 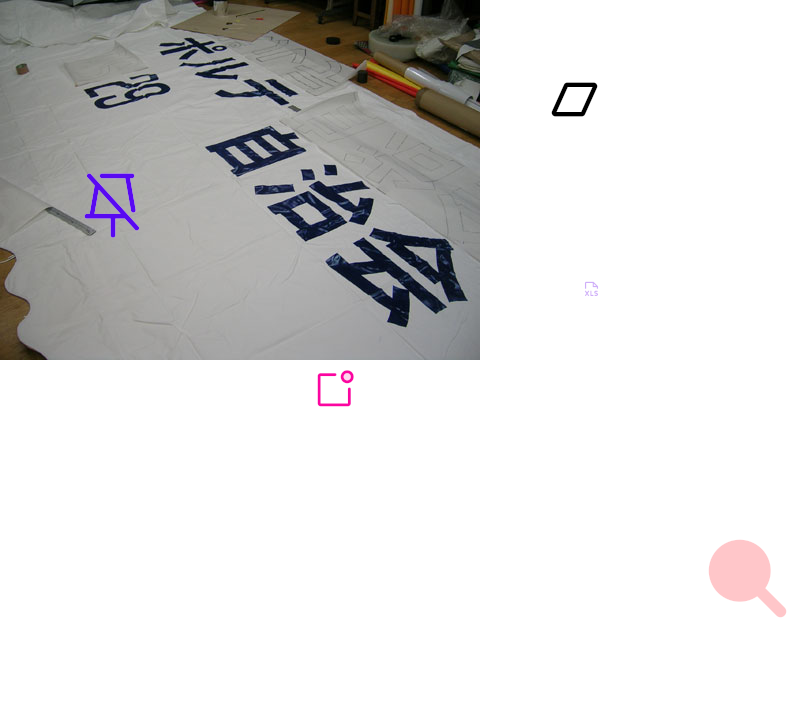 I want to click on indicates new notifications or alerts, so click(x=335, y=389).